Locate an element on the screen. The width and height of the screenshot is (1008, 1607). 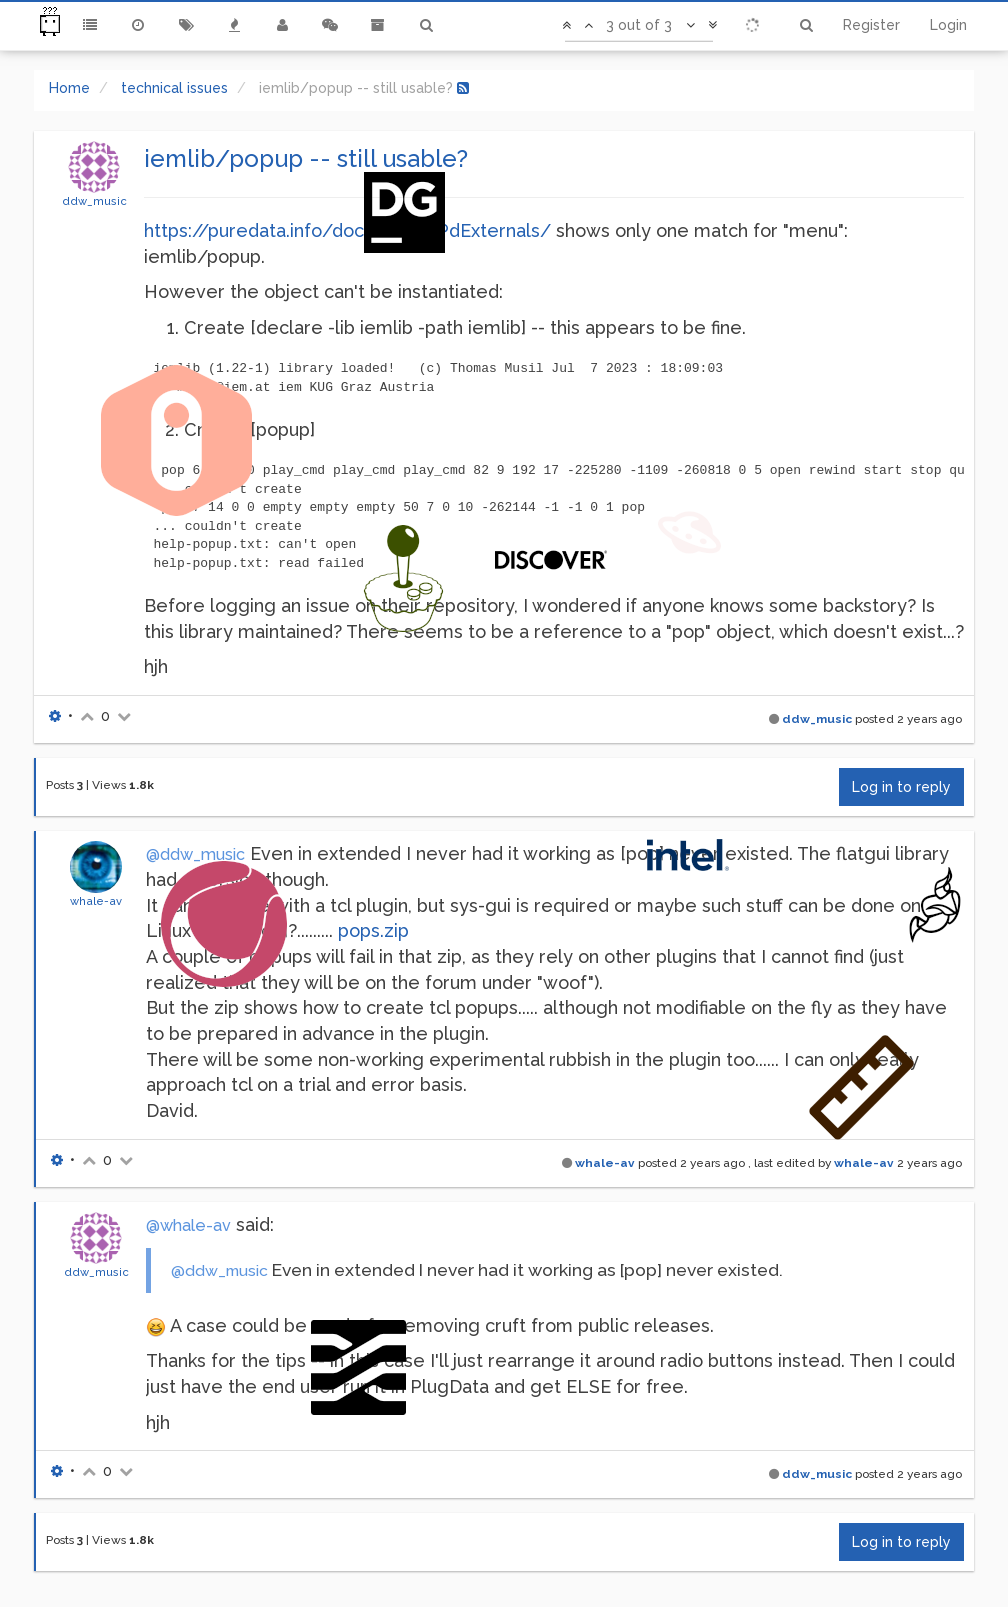
access measurement or sizing tools is located at coordinates (861, 1084).